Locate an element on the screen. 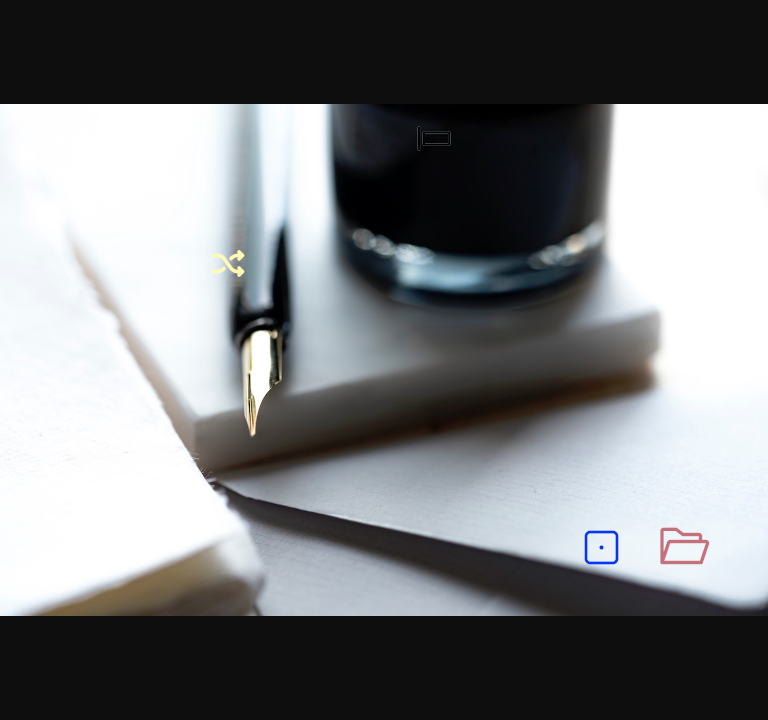  indicates a random selection or dice roll result of one is located at coordinates (601, 547).